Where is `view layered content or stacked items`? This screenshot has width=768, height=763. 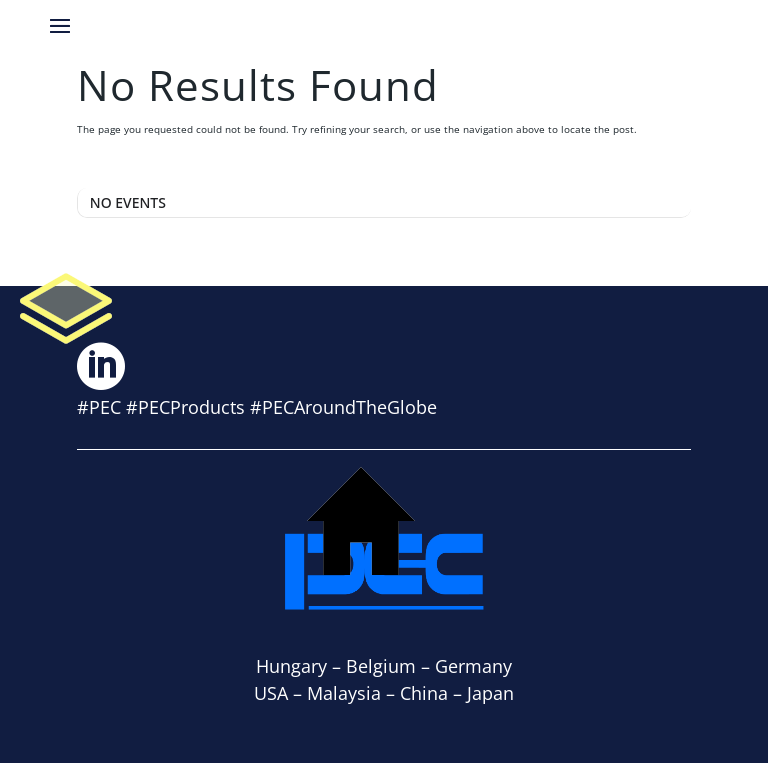
view layered content or stacked items is located at coordinates (66, 310).